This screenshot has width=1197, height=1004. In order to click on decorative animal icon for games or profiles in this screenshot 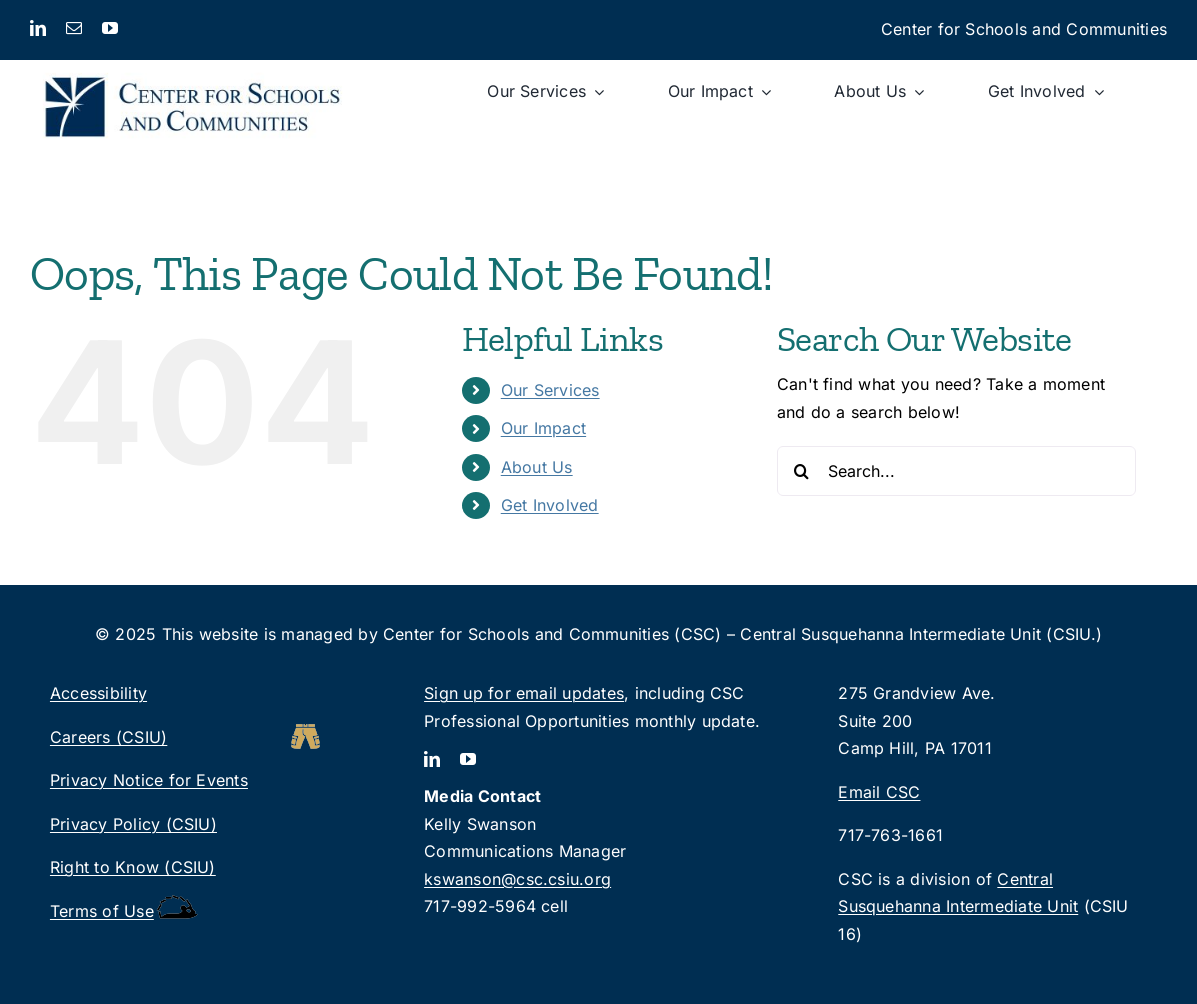, I will do `click(177, 907)`.